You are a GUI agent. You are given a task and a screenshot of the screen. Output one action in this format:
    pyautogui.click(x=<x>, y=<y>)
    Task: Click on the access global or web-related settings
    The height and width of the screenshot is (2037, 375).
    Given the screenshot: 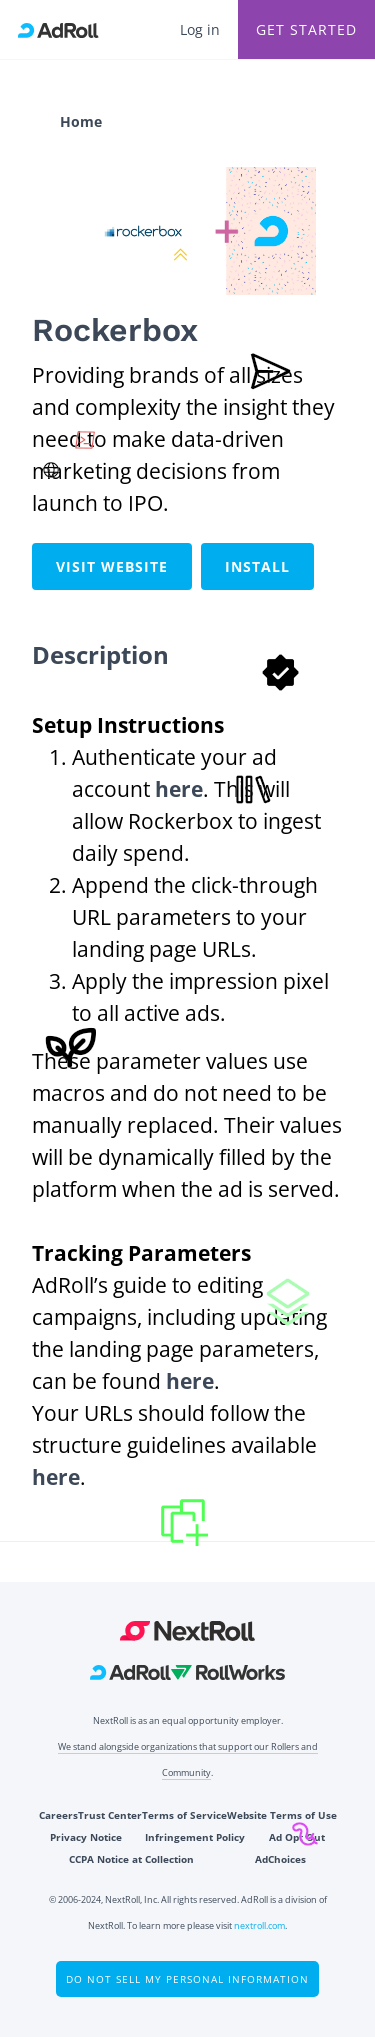 What is the action you would take?
    pyautogui.click(x=50, y=470)
    